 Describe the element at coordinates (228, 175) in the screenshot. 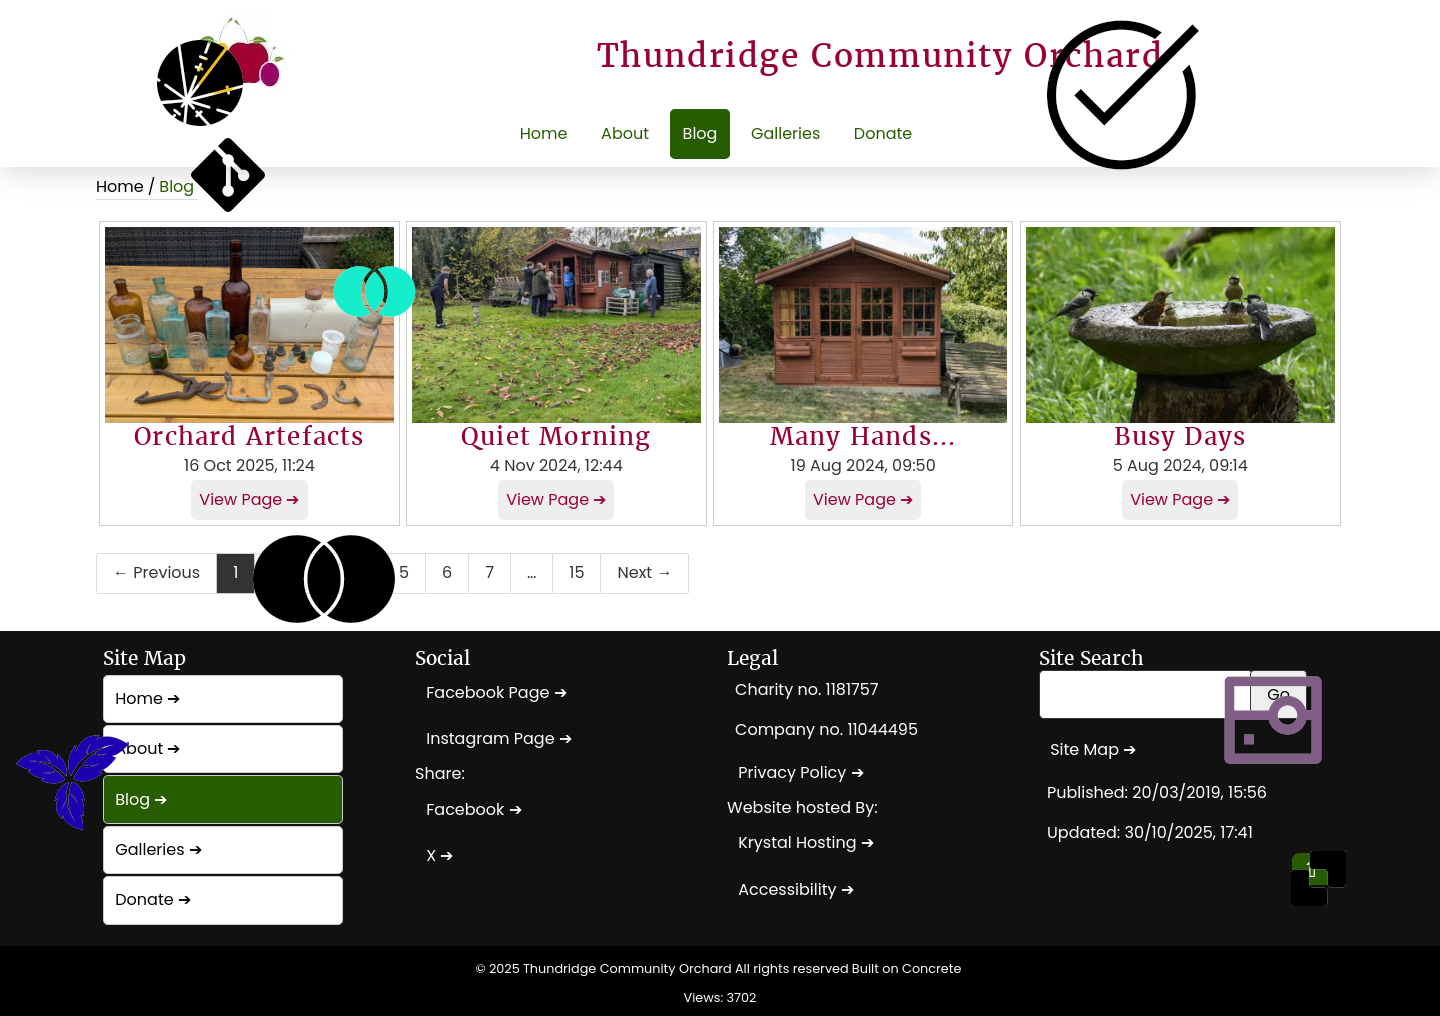

I see `git version control logo` at that location.